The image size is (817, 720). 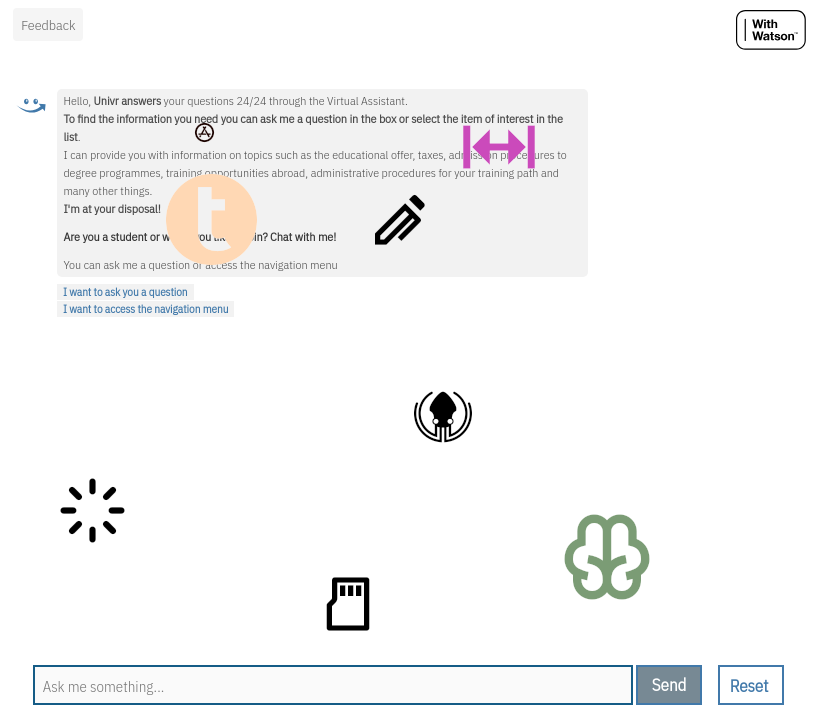 I want to click on indicates content is loading, so click(x=92, y=510).